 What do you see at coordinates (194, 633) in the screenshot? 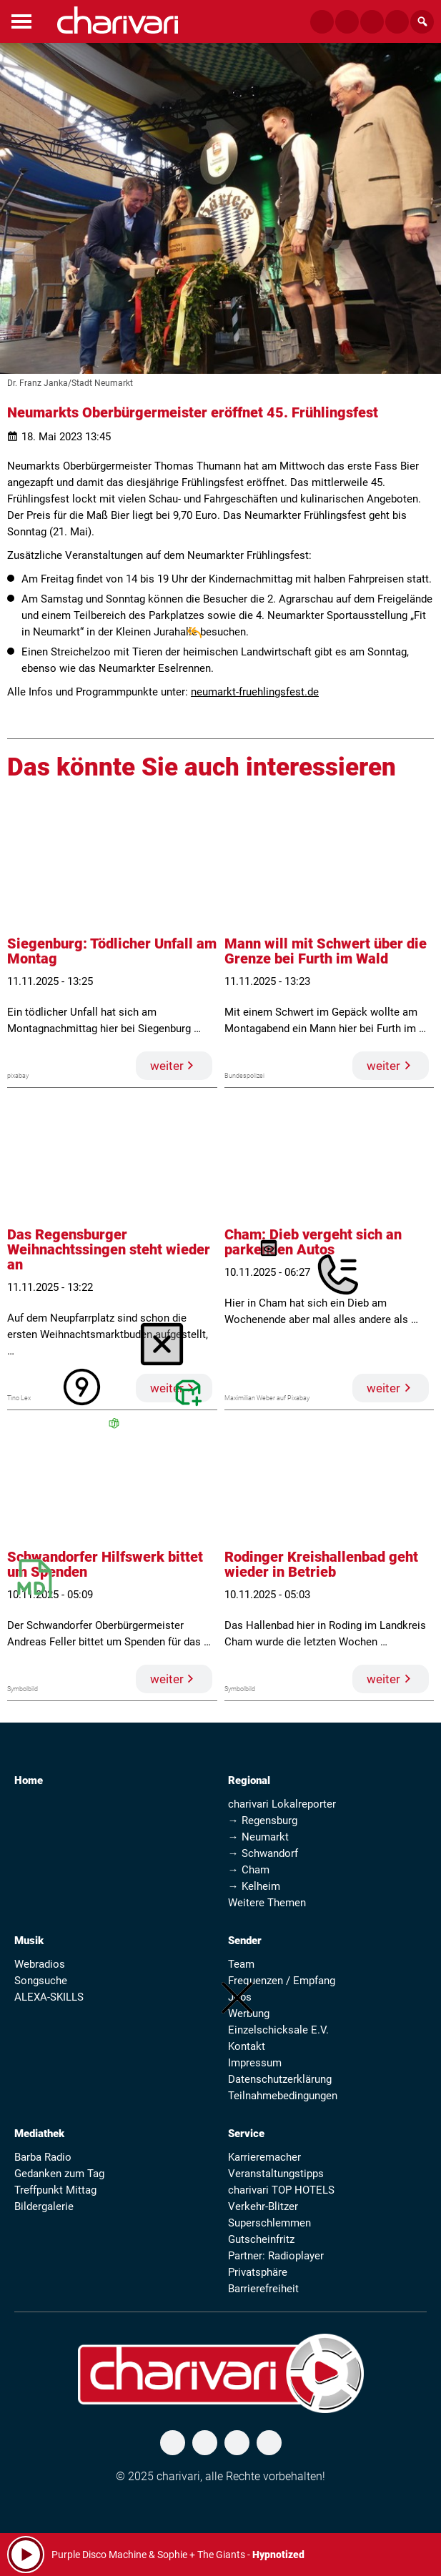
I see `reply all to a message or email` at bounding box center [194, 633].